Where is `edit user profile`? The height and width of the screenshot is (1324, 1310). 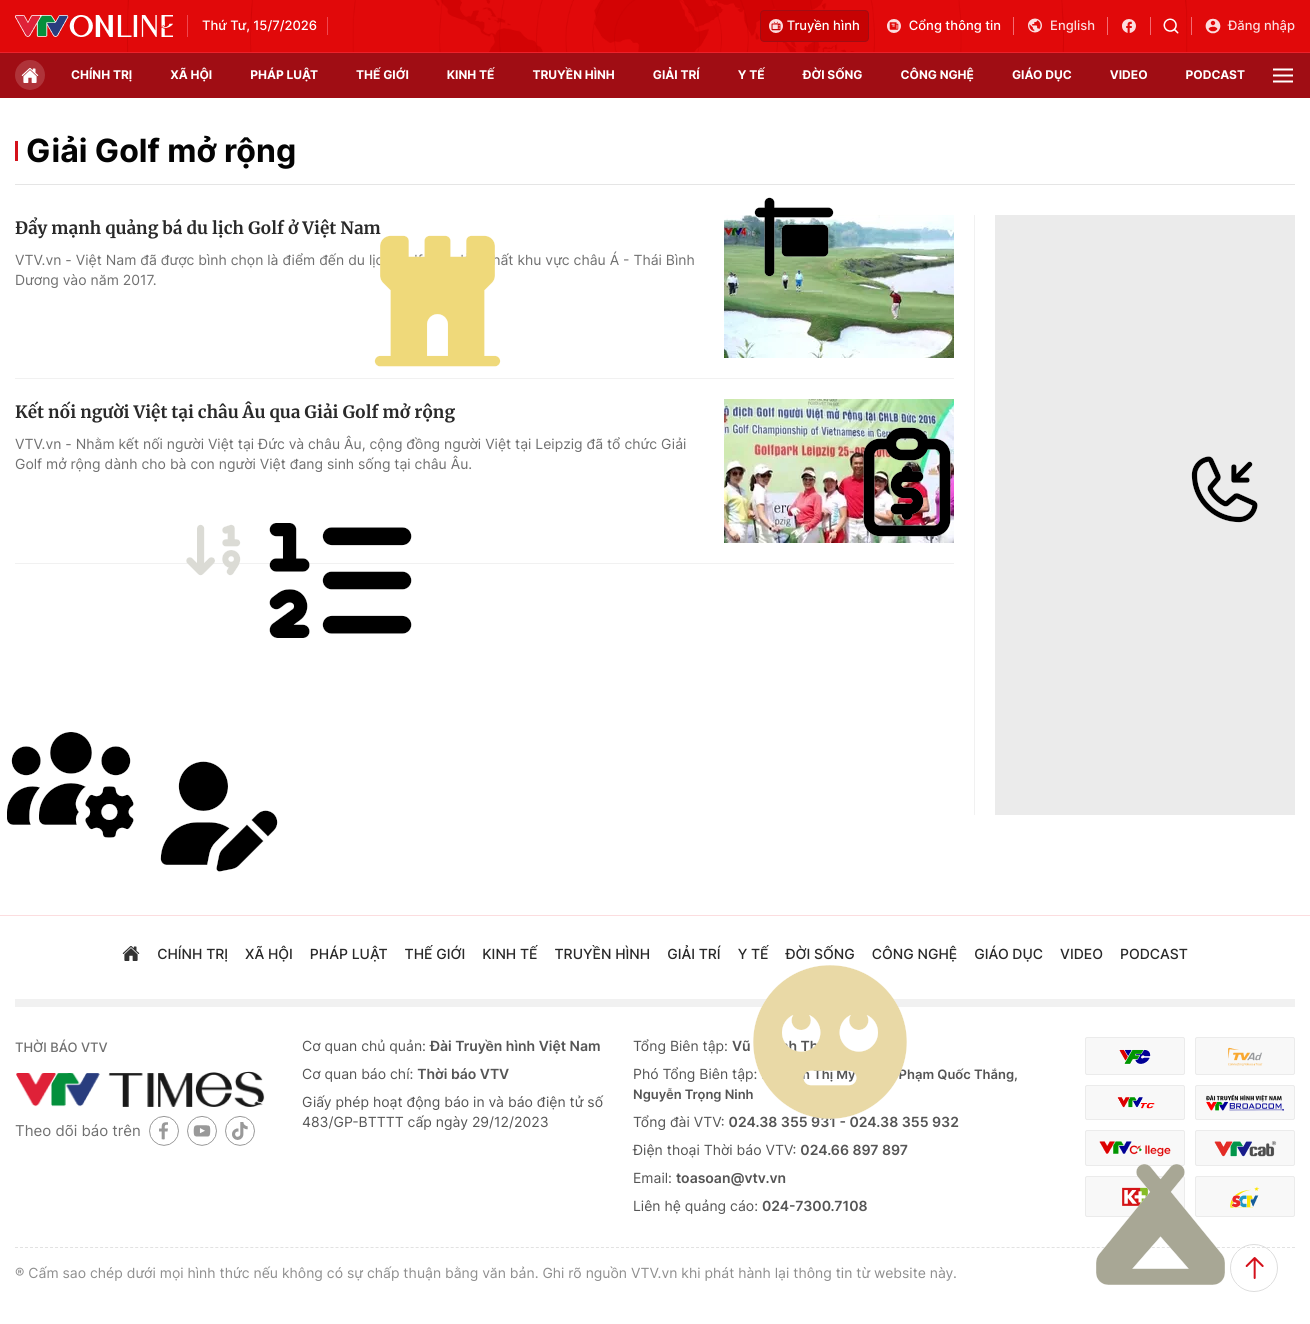
edit user profile is located at coordinates (216, 812).